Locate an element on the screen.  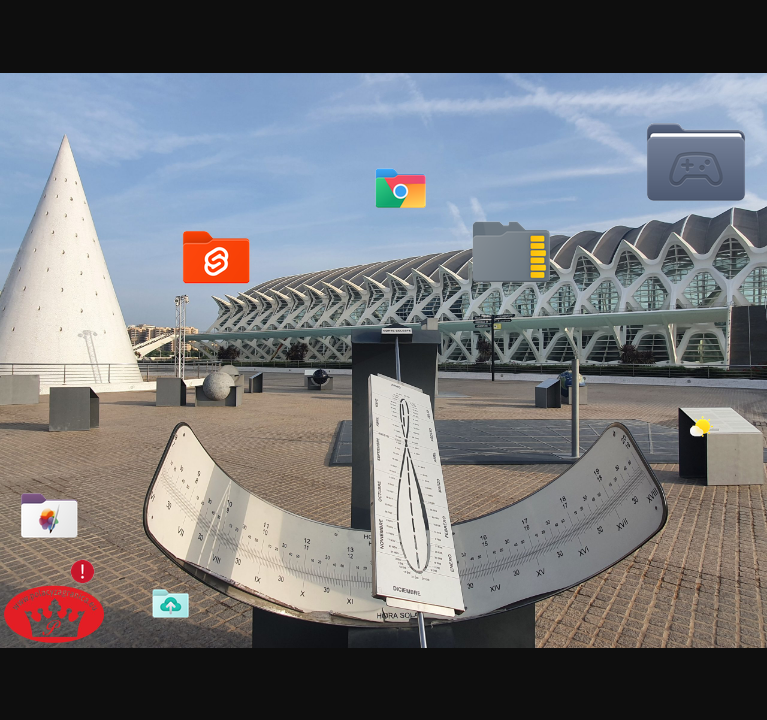
indicates partly cloudy weather conditions is located at coordinates (701, 426).